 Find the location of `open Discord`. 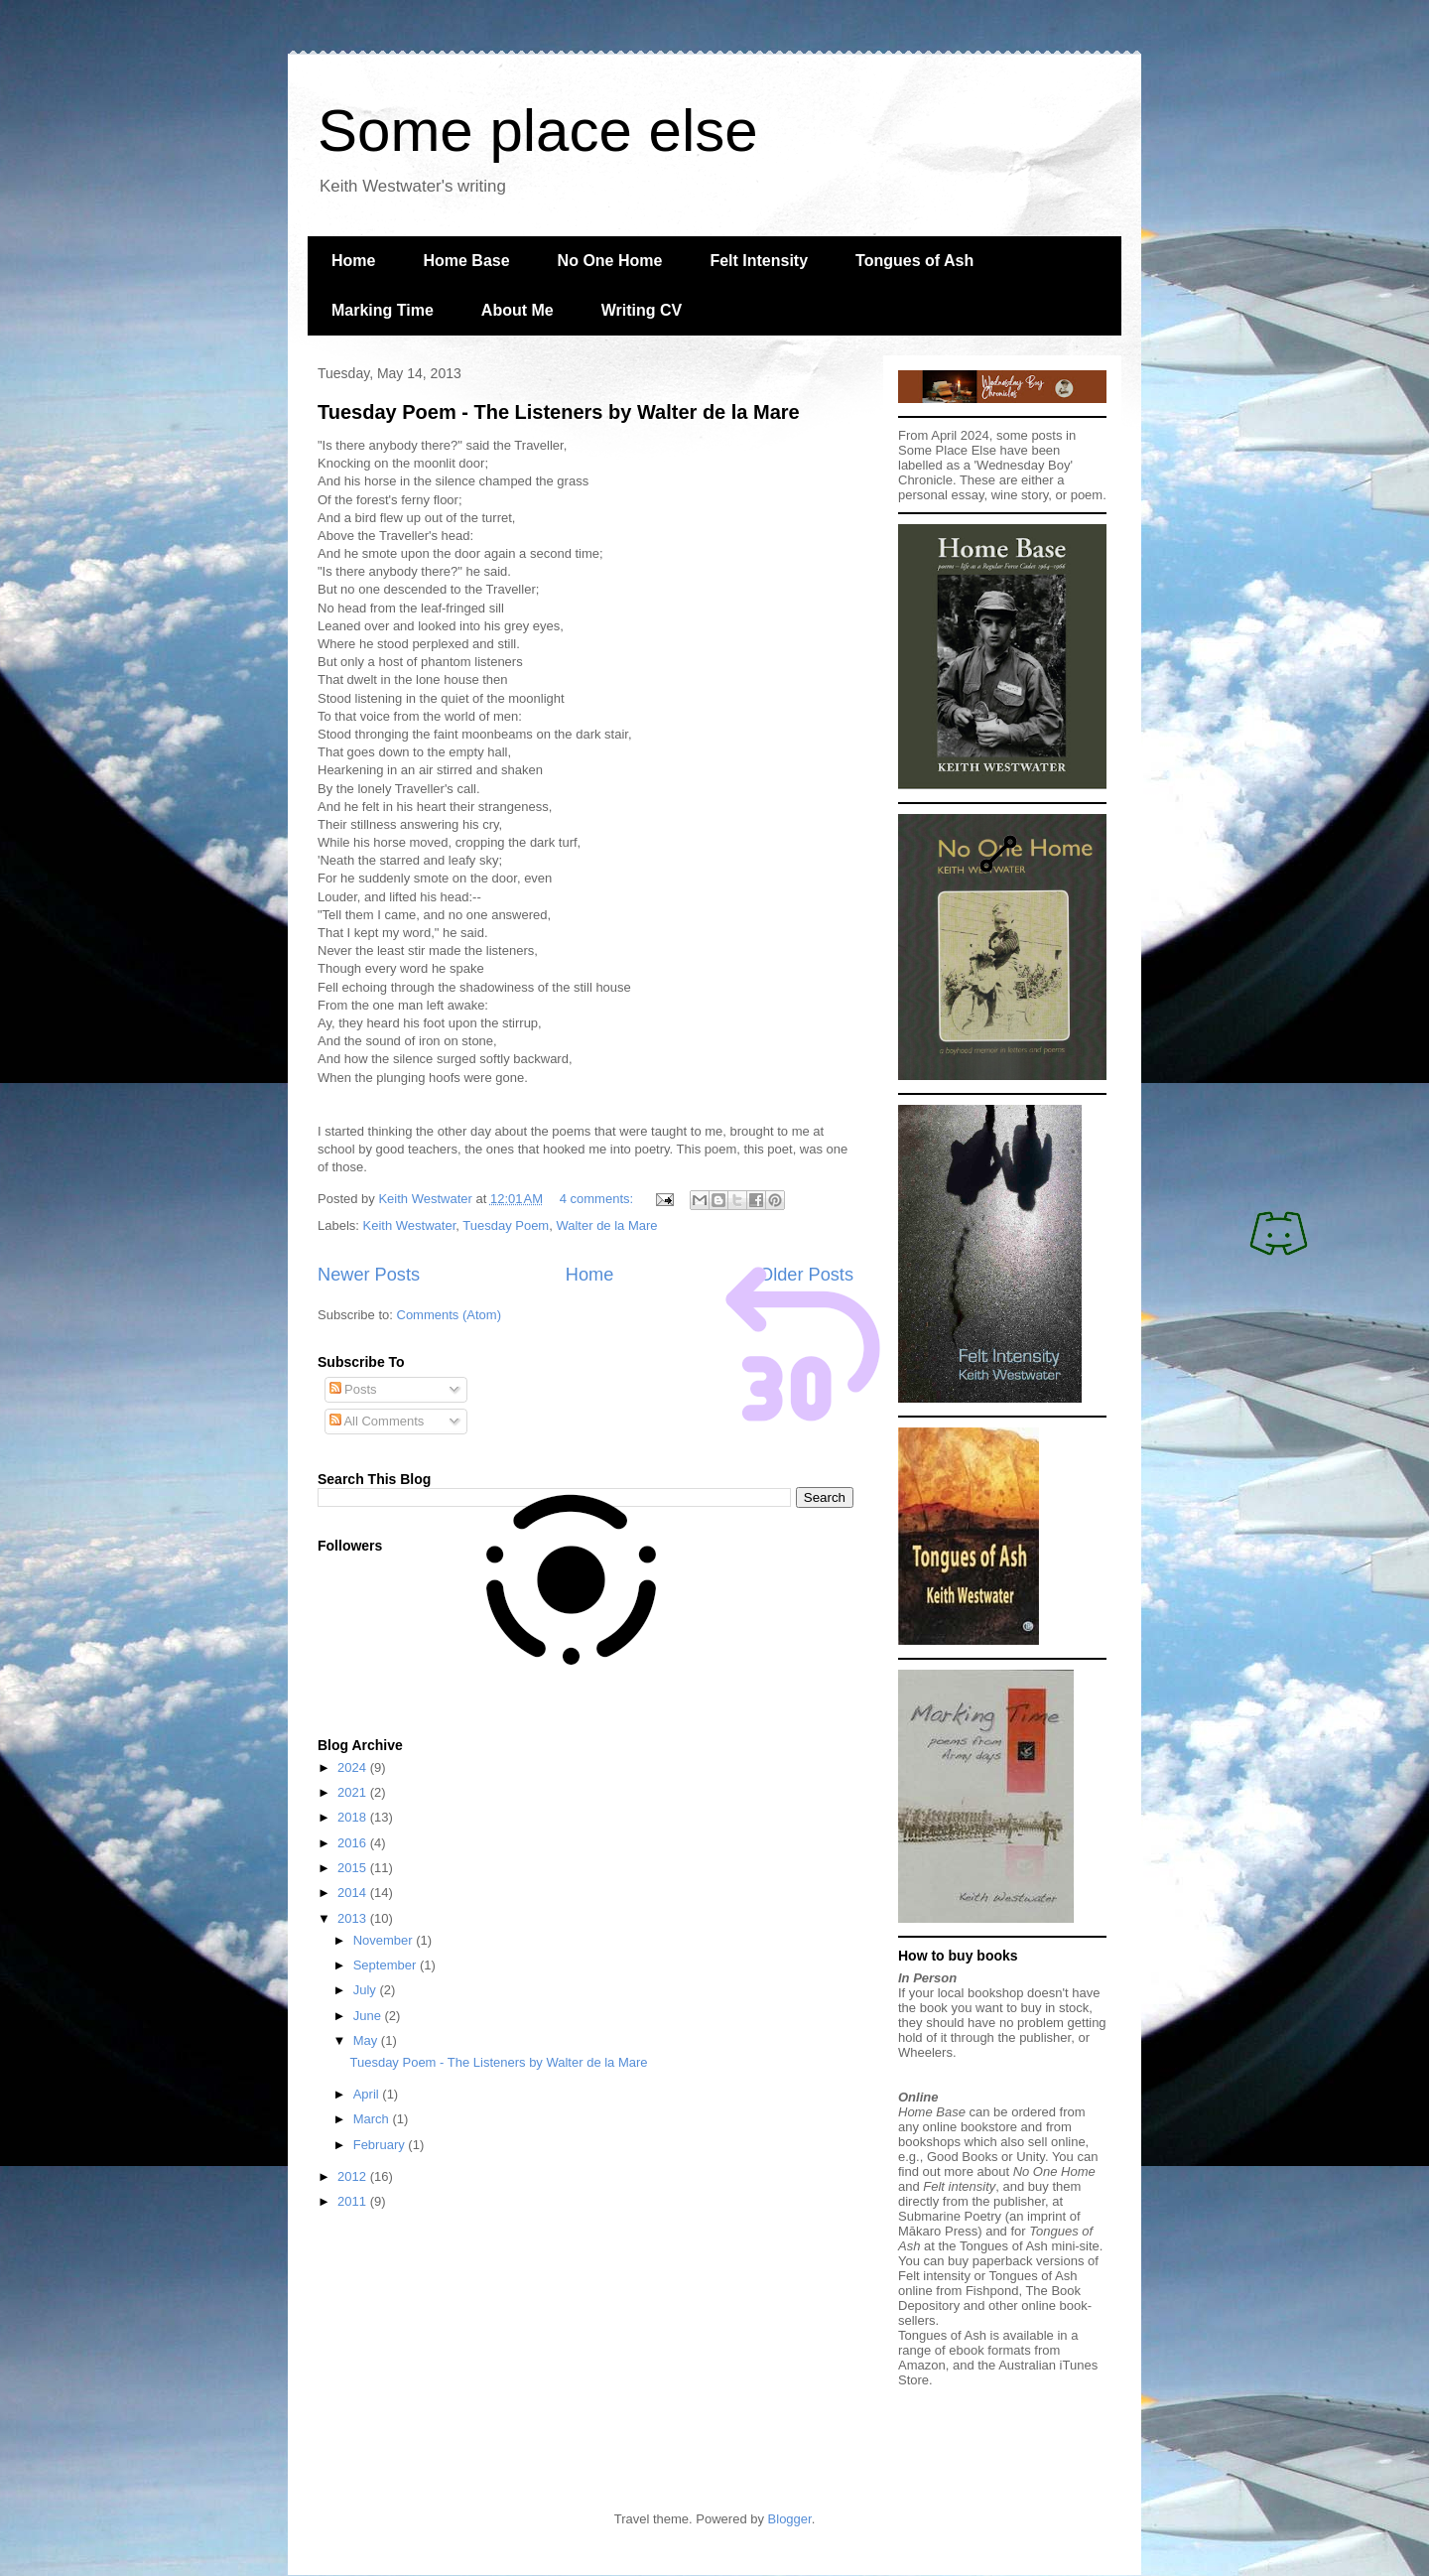

open Discord is located at coordinates (1278, 1232).